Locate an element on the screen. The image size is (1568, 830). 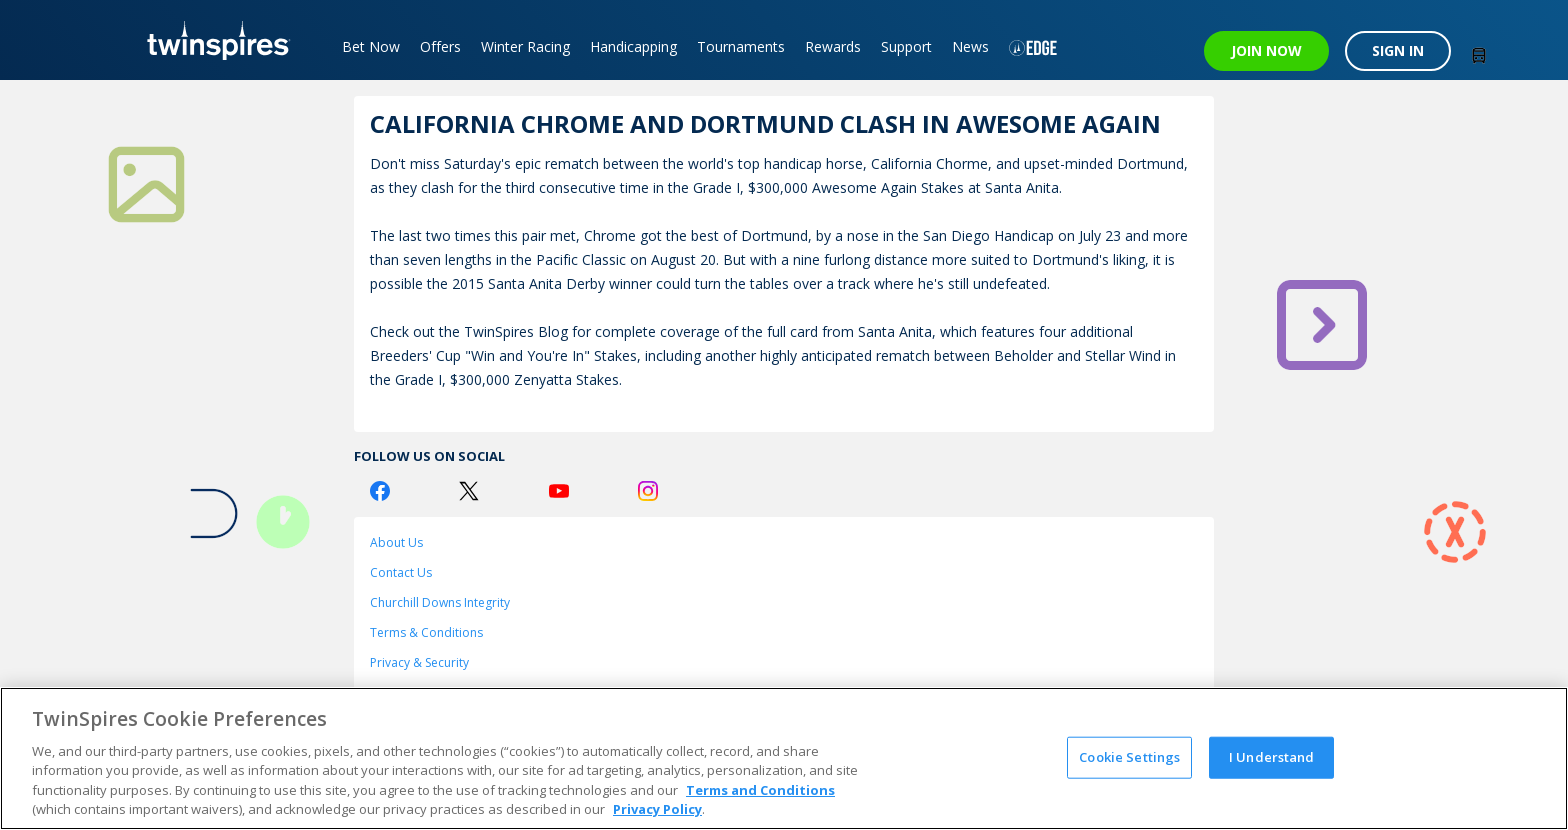
cancel or remove a pending action is located at coordinates (1455, 532).